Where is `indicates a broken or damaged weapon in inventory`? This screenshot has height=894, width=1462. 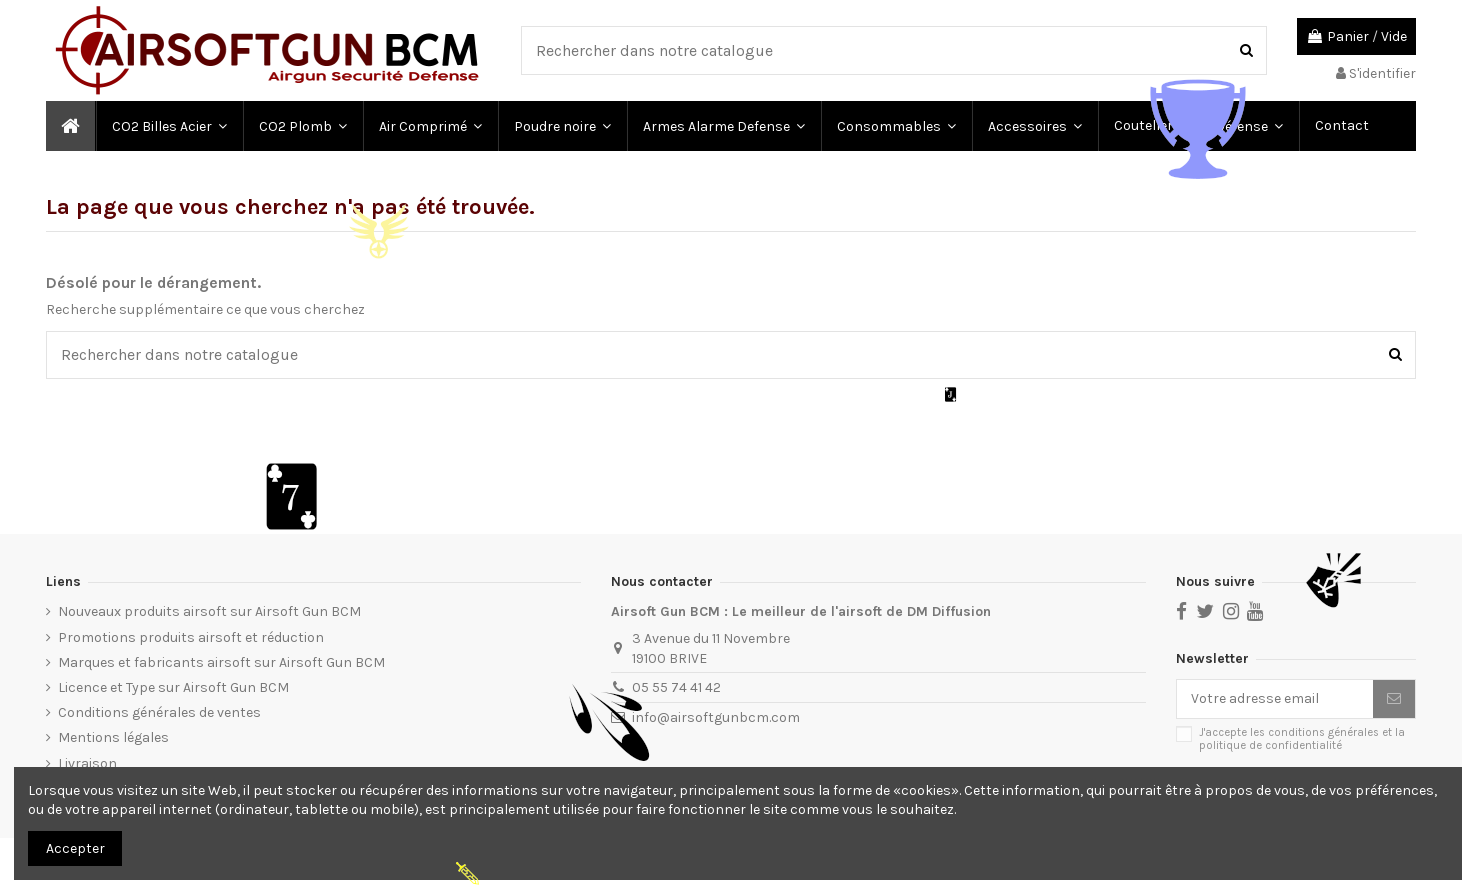
indicates a broken or damaged weapon in inventory is located at coordinates (467, 873).